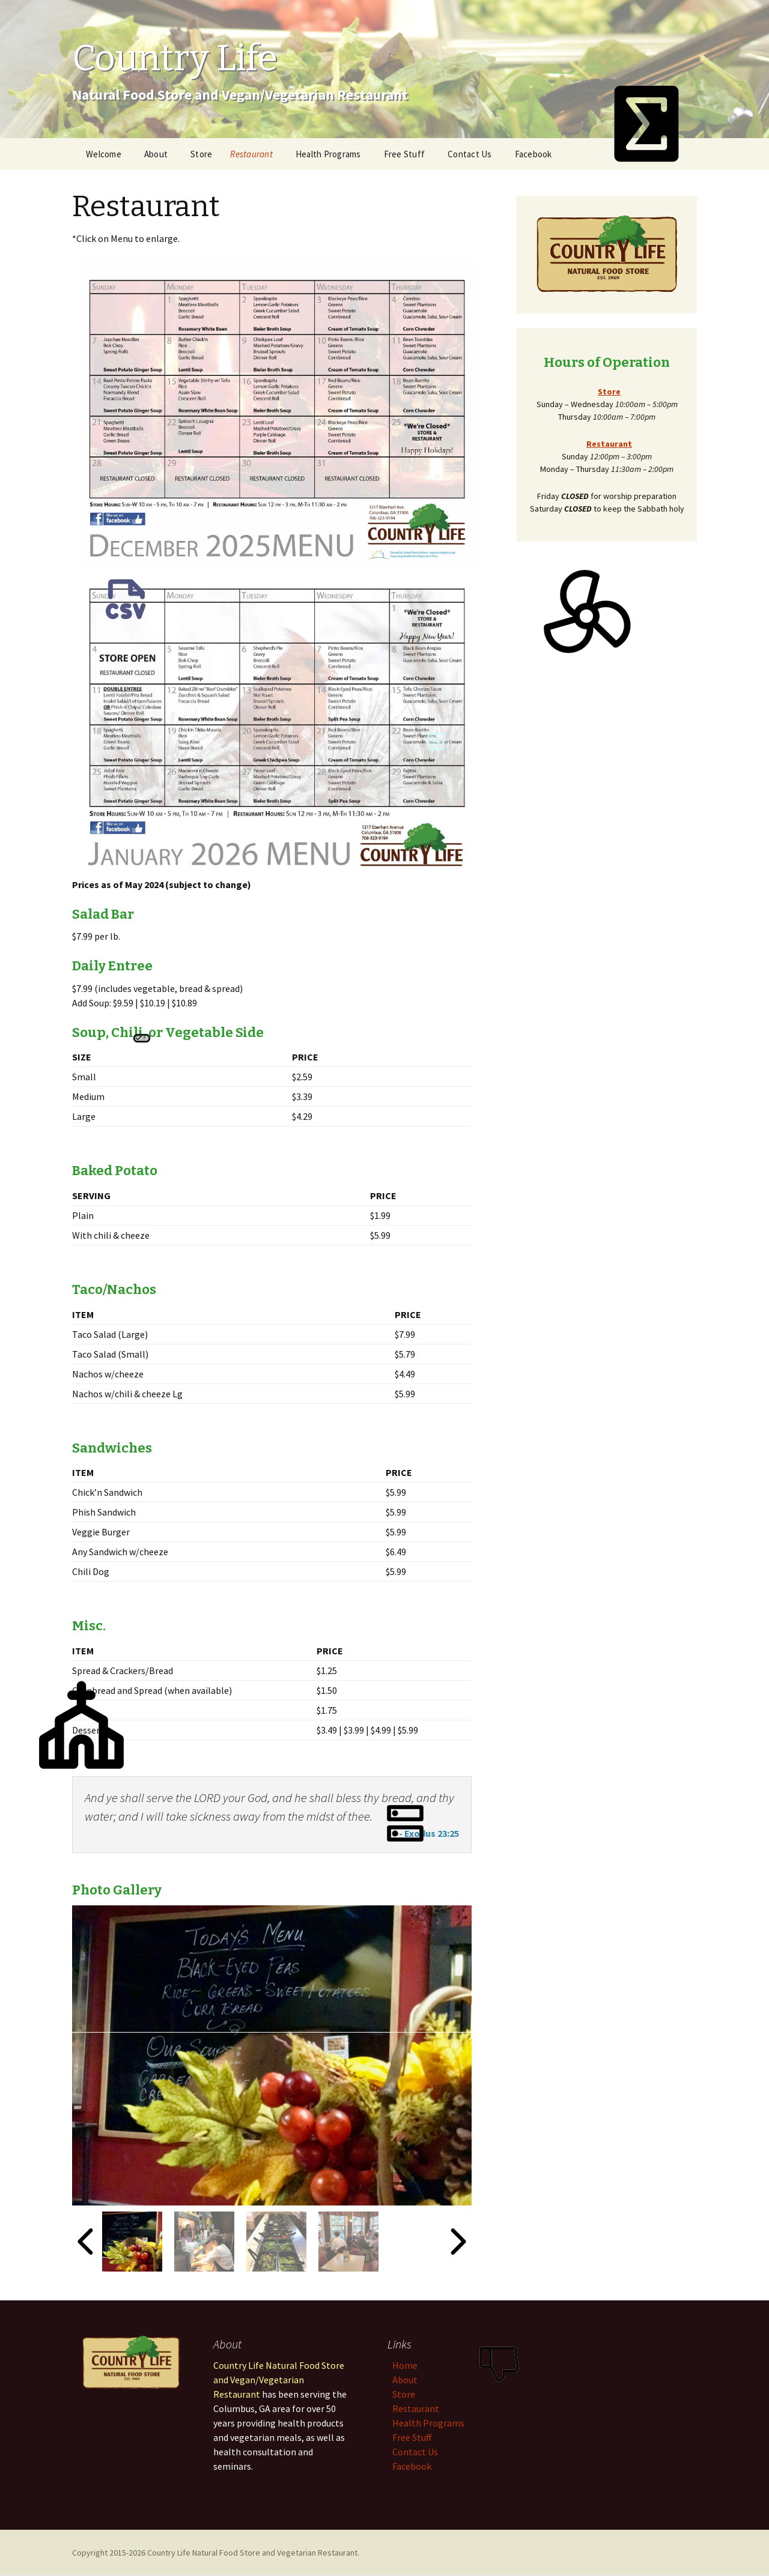 The height and width of the screenshot is (2576, 769). What do you see at coordinates (142, 1038) in the screenshot?
I see `edit or modify location attributes` at bounding box center [142, 1038].